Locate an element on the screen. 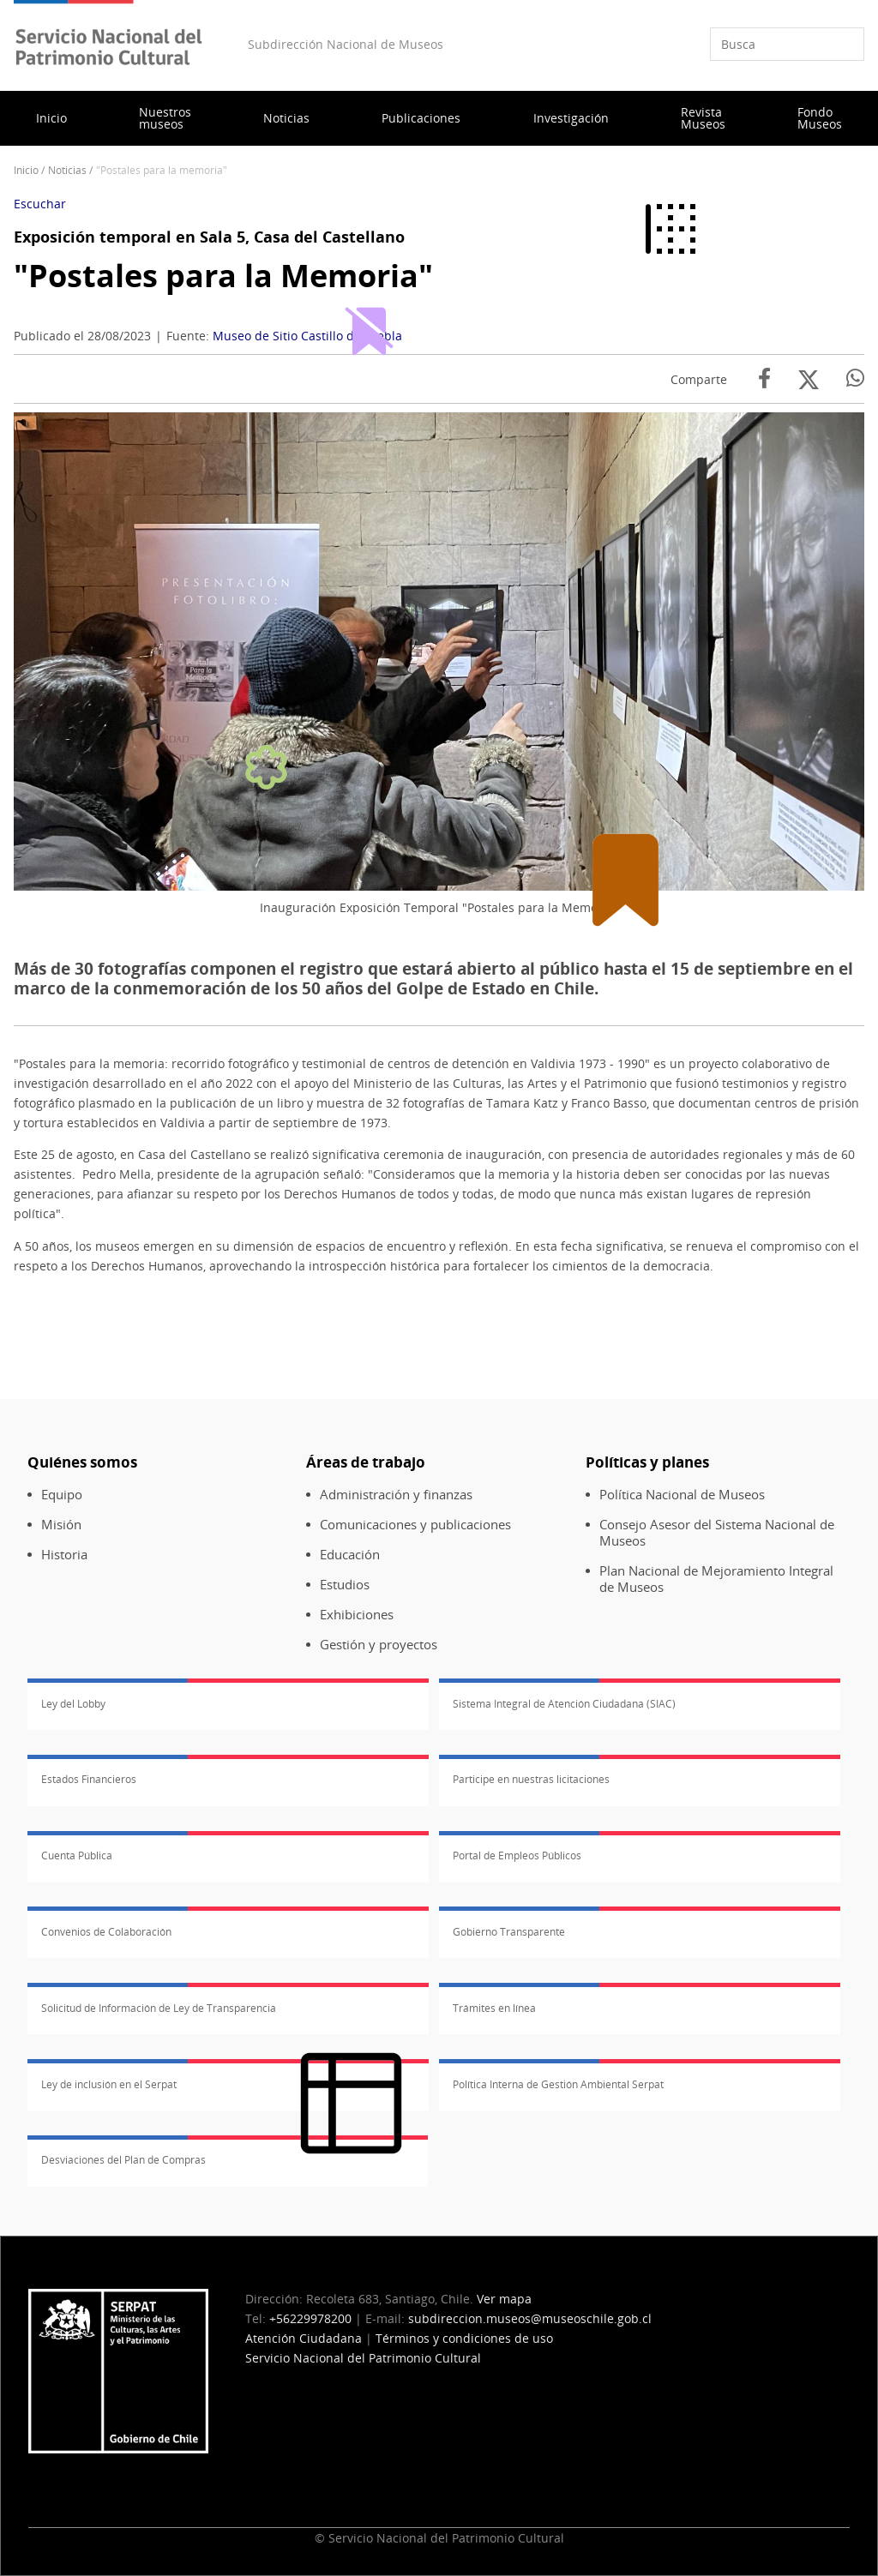 Image resolution: width=878 pixels, height=2576 pixels. apply border to left edge of cell or element is located at coordinates (671, 229).